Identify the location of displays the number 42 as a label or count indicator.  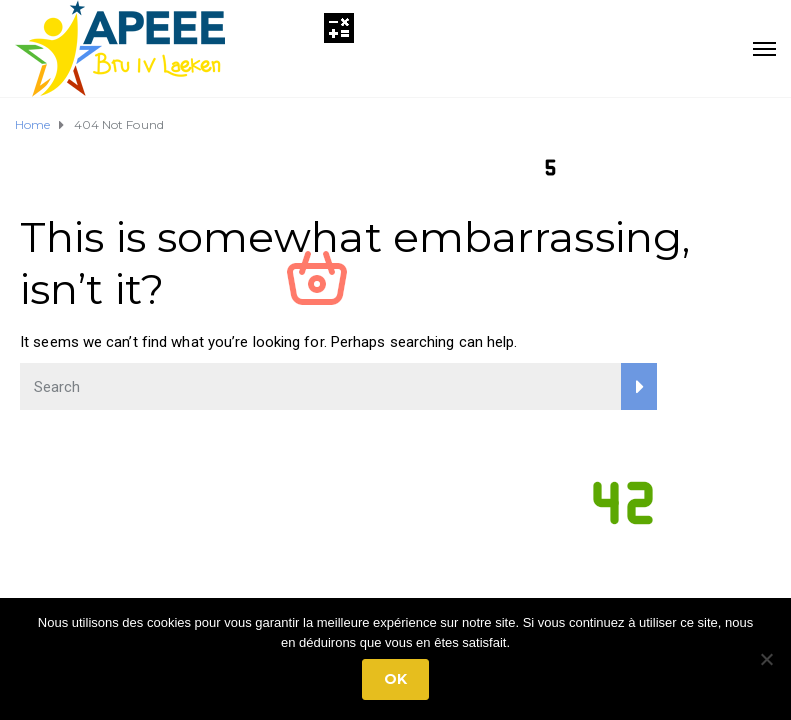
(623, 503).